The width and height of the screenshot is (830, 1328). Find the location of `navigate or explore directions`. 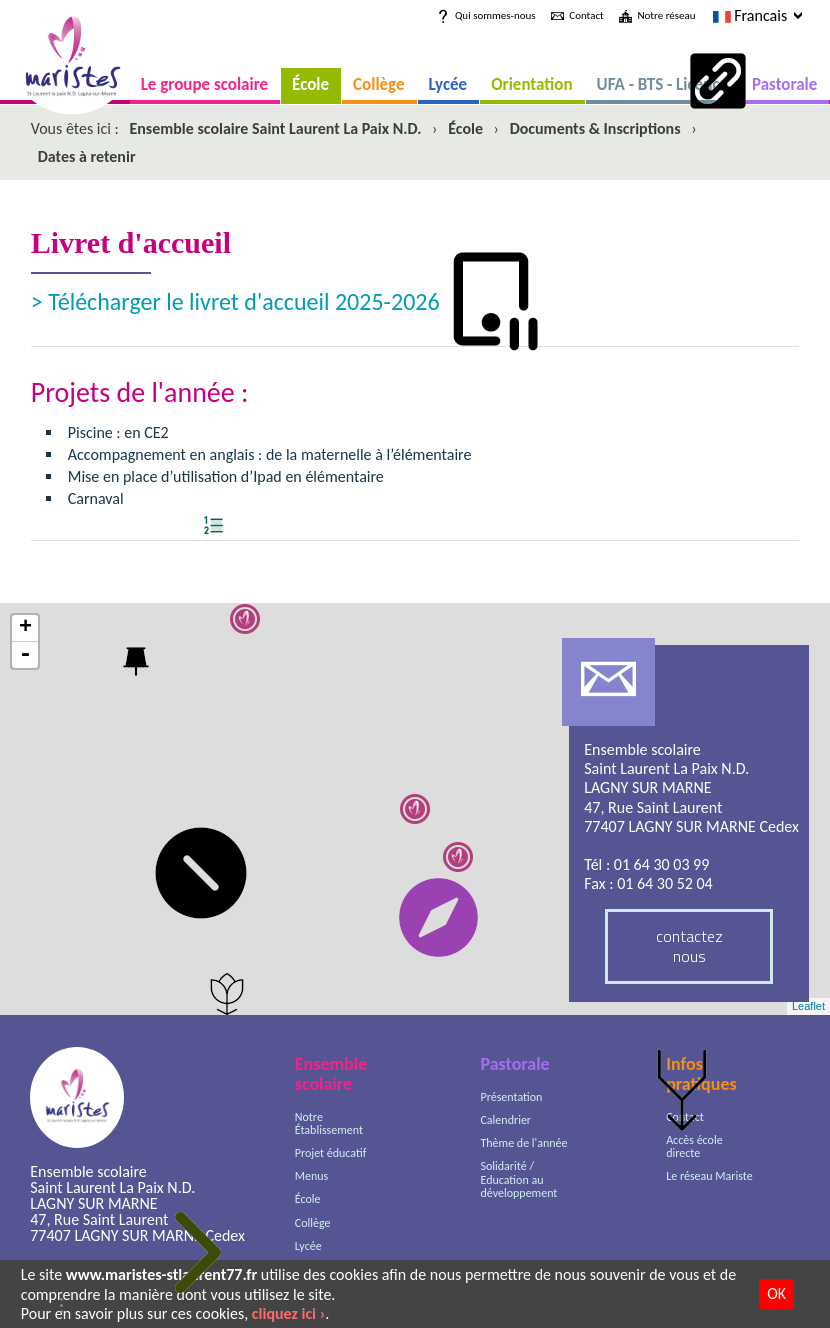

navigate or explore directions is located at coordinates (438, 917).